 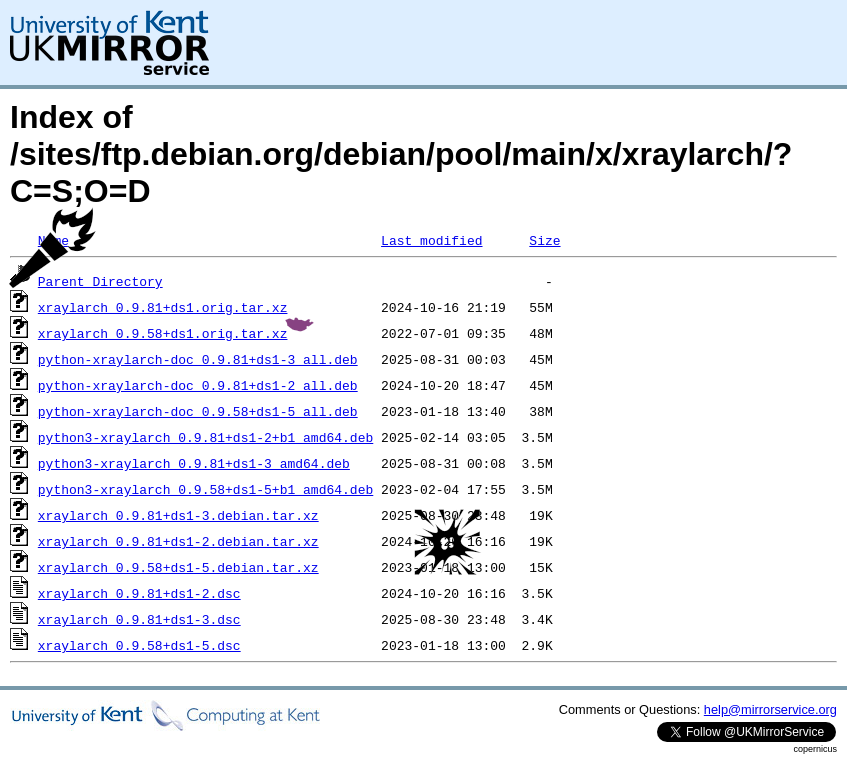 I want to click on toggle flashlight or torch mode, so click(x=52, y=245).